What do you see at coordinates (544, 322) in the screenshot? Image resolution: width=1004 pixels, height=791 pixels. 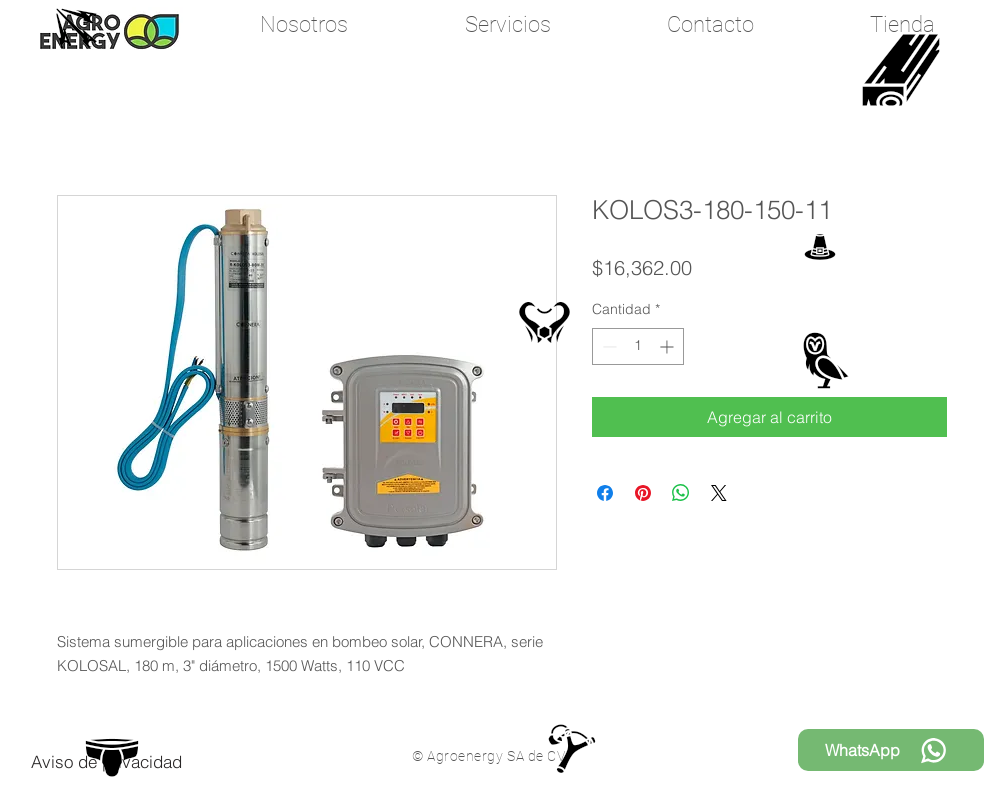 I see `view jewelry or accessories inventory` at bounding box center [544, 322].